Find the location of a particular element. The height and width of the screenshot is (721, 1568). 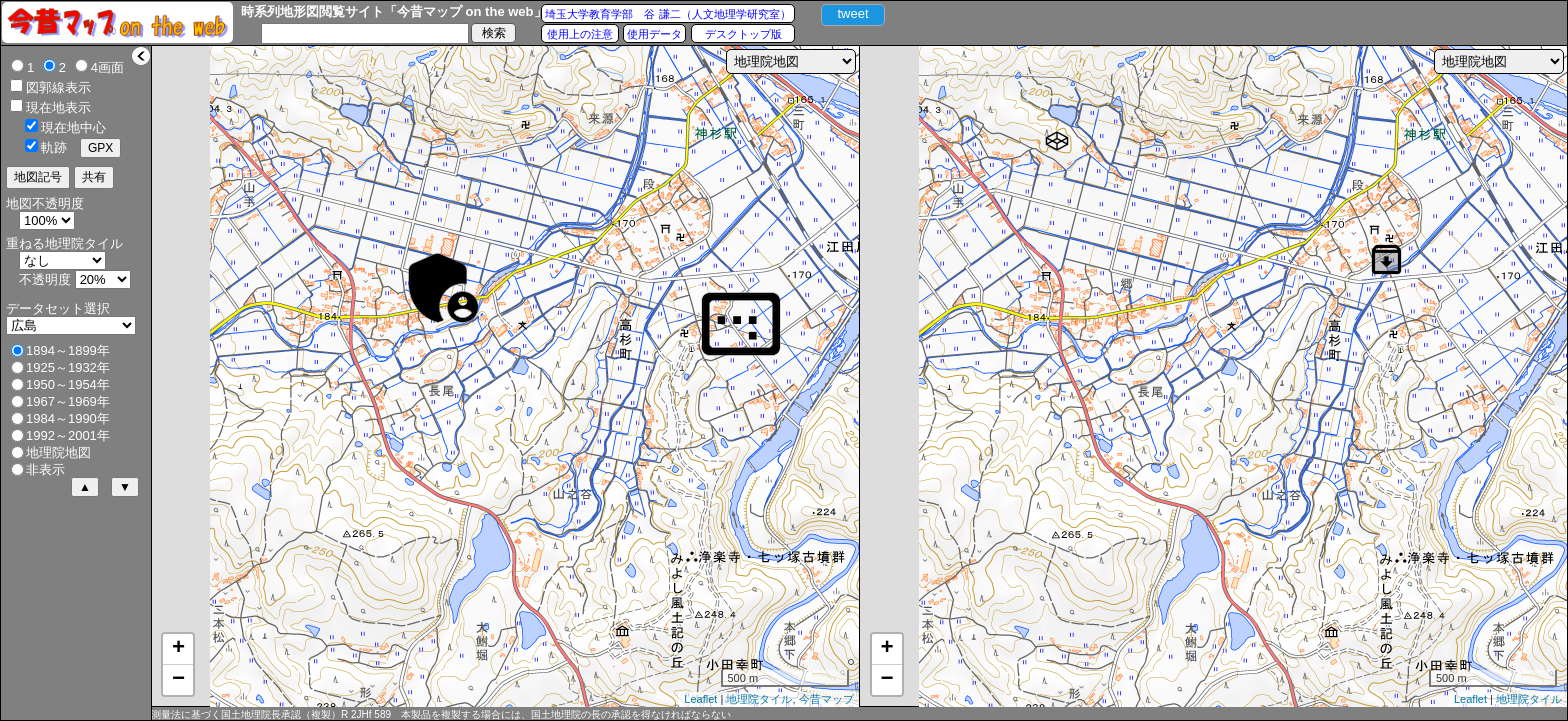

adjust image aspect ratio is located at coordinates (741, 324).